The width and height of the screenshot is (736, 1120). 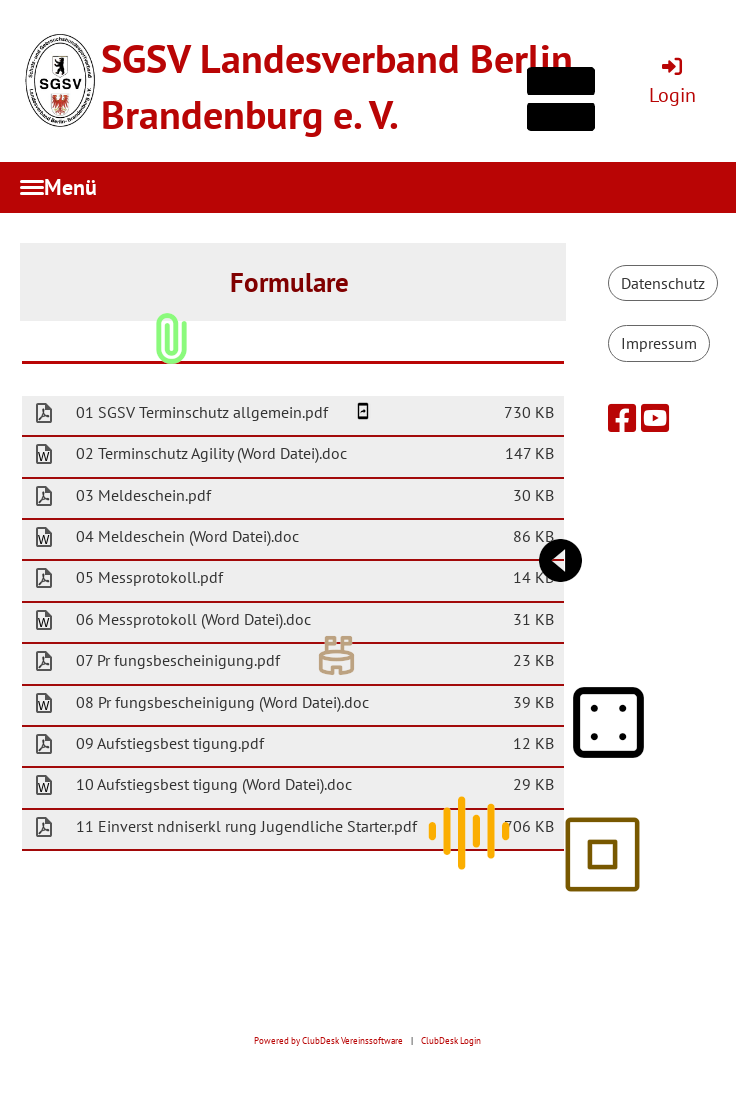 I want to click on attach a file to your message, so click(x=171, y=338).